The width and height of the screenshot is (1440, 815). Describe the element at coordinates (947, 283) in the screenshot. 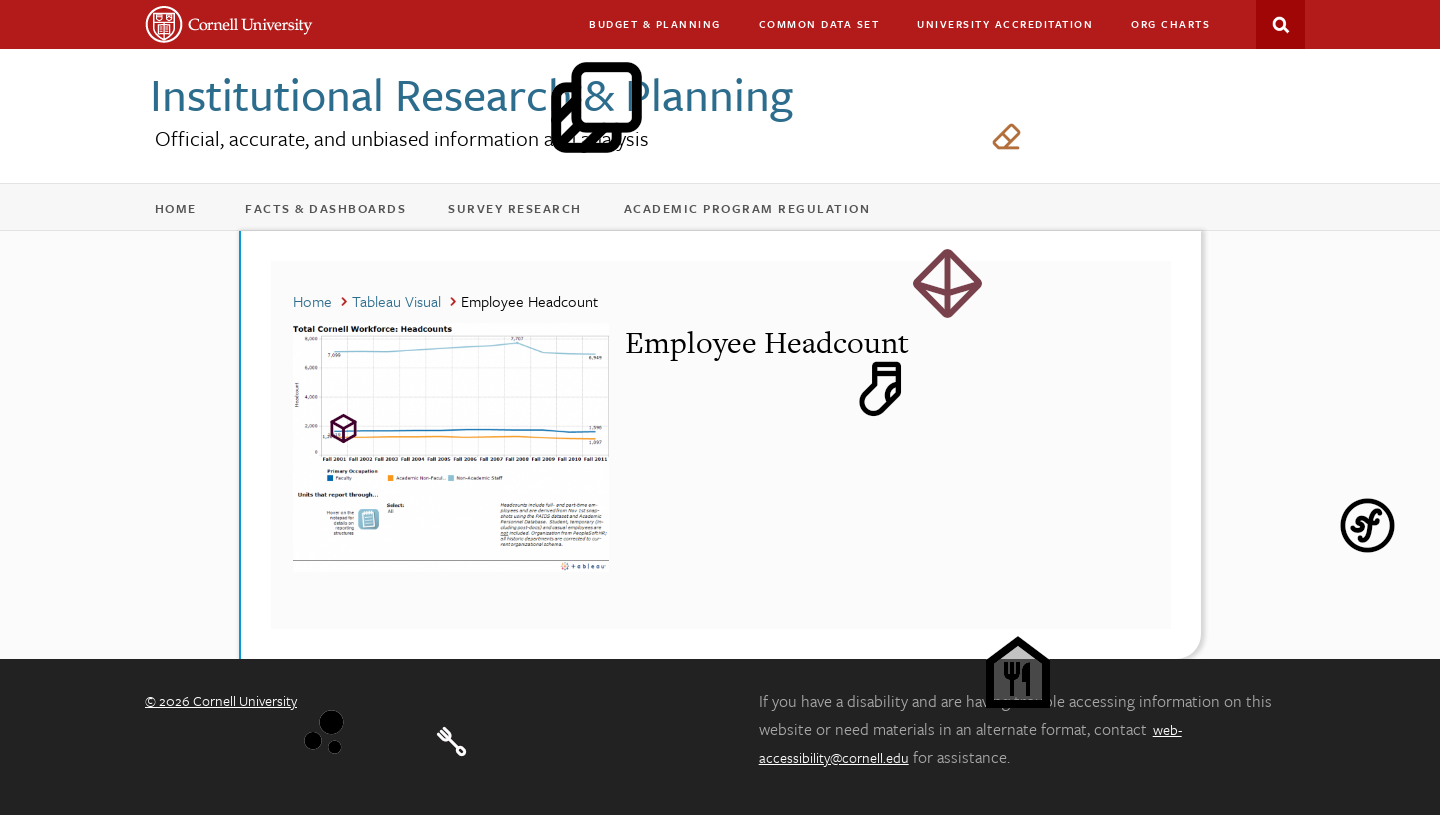

I see `represents 3D geometry or modeling tools` at that location.